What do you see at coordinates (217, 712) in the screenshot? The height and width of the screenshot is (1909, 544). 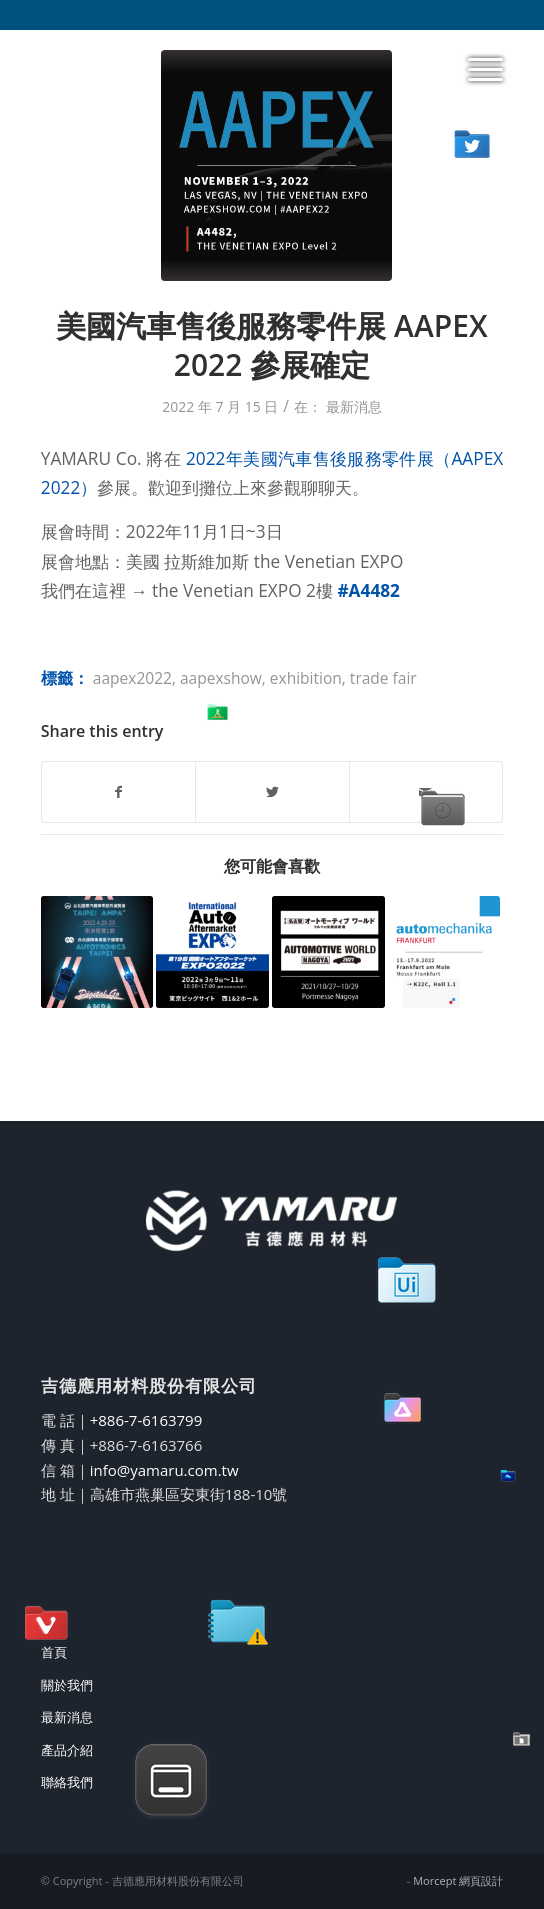 I see `open chemistry course materials folder` at bounding box center [217, 712].